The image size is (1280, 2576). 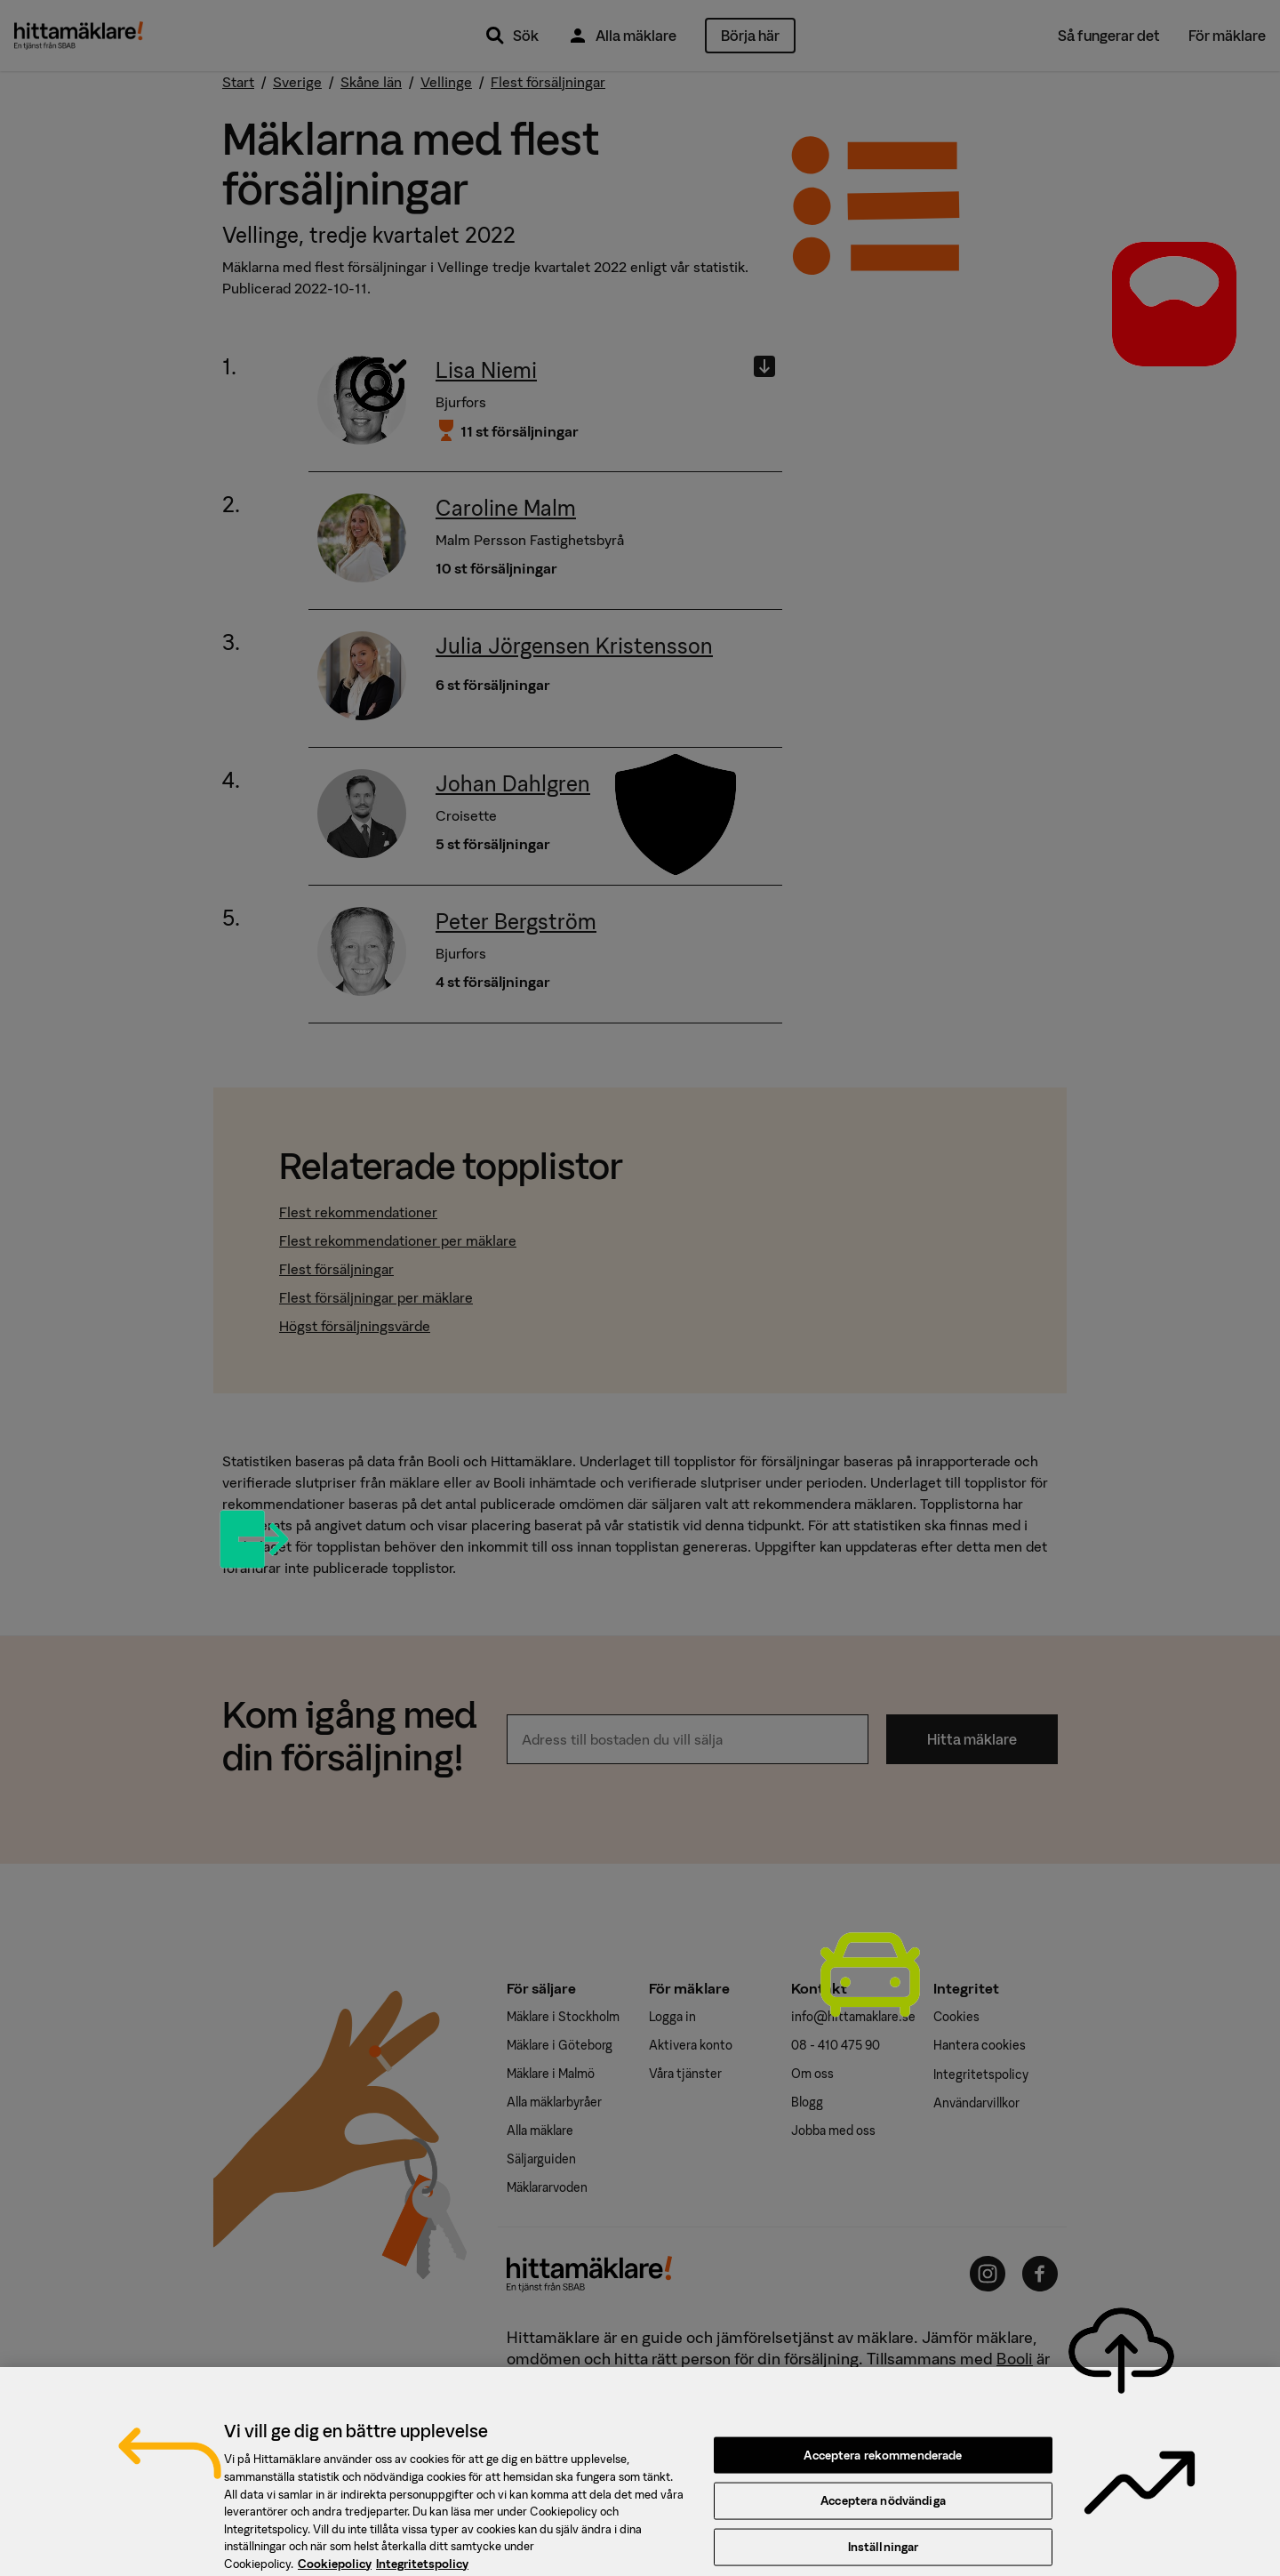 I want to click on view weight or body measurements, so click(x=1174, y=304).